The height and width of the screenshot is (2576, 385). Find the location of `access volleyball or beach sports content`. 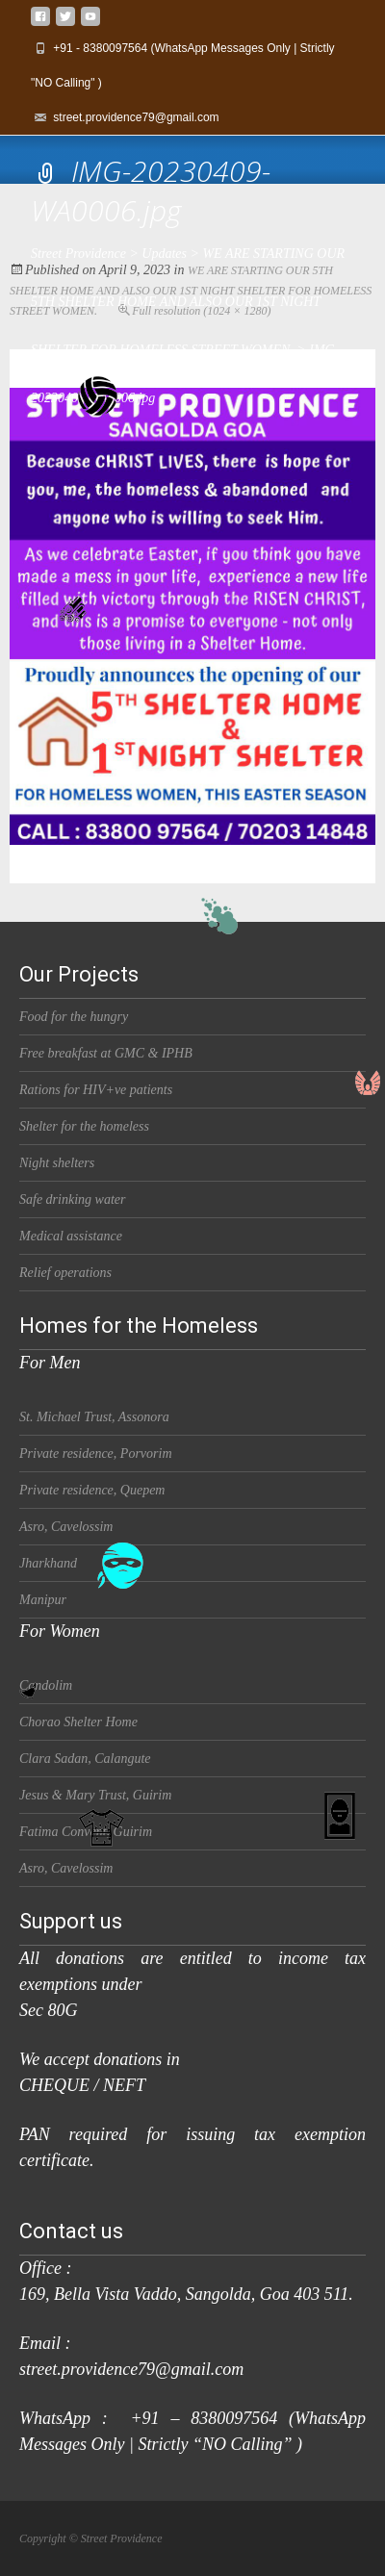

access volleyball or beach sports content is located at coordinates (97, 395).